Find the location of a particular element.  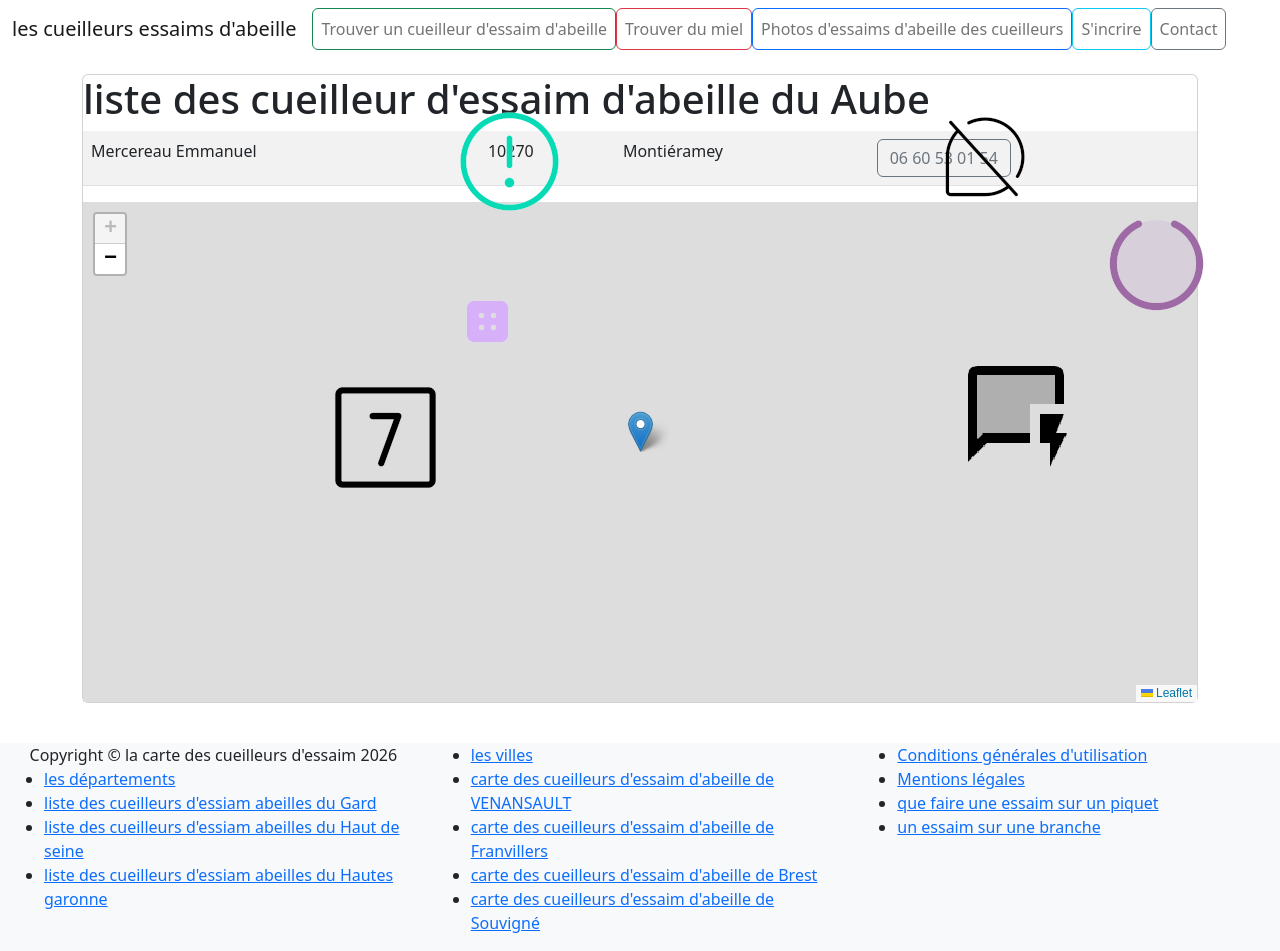

mute or disable chat notifications is located at coordinates (983, 158).